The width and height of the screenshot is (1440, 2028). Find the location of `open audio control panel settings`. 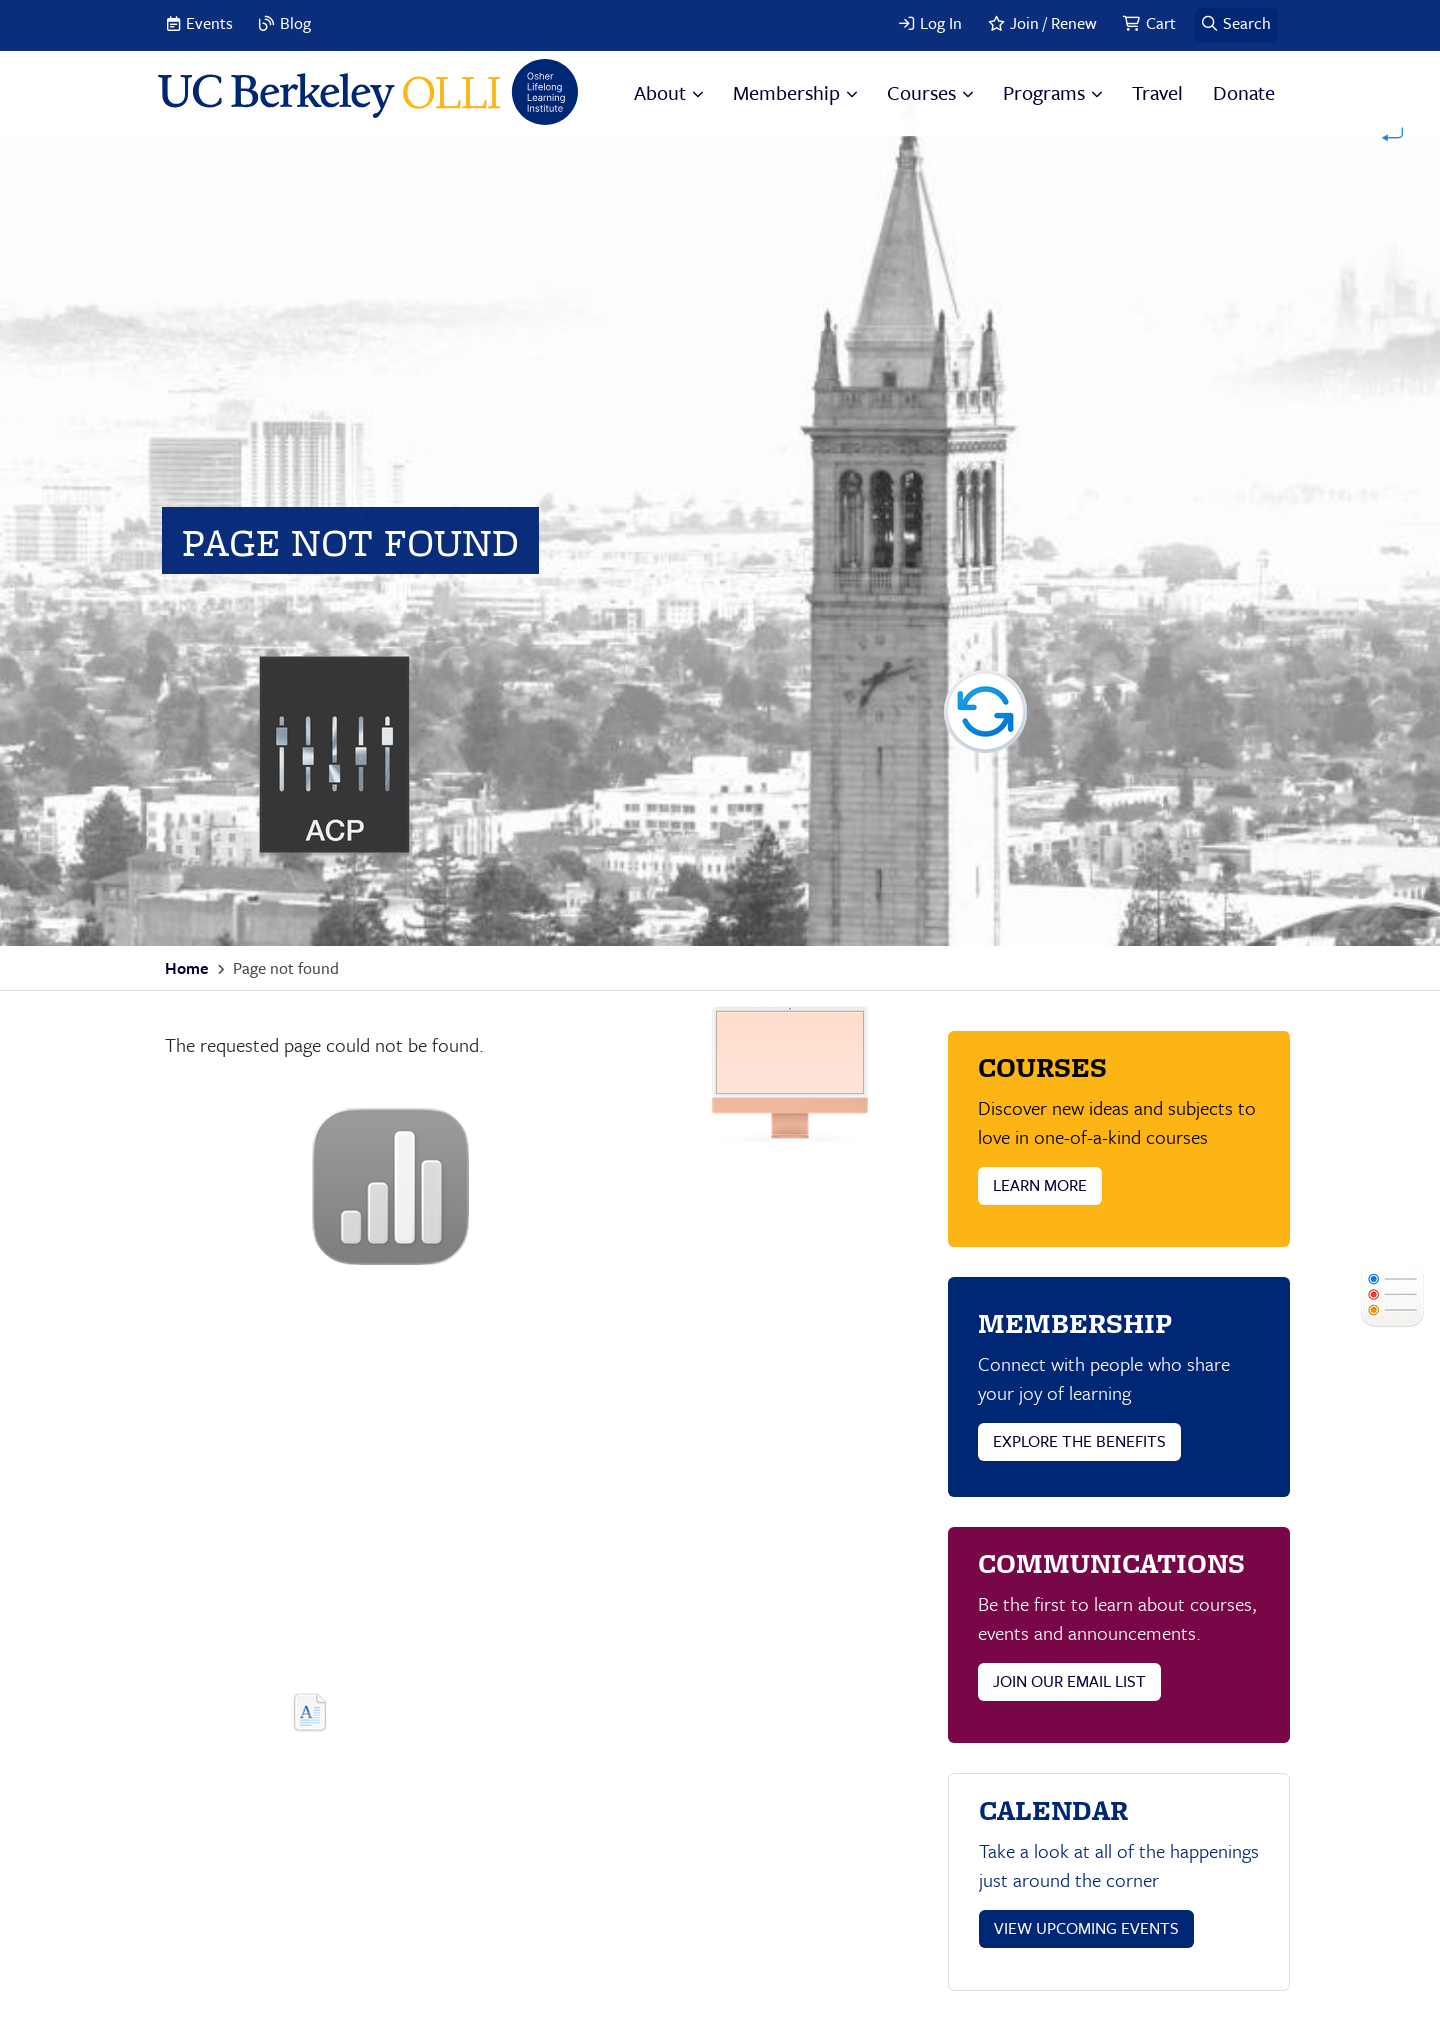

open audio control panel settings is located at coordinates (334, 759).